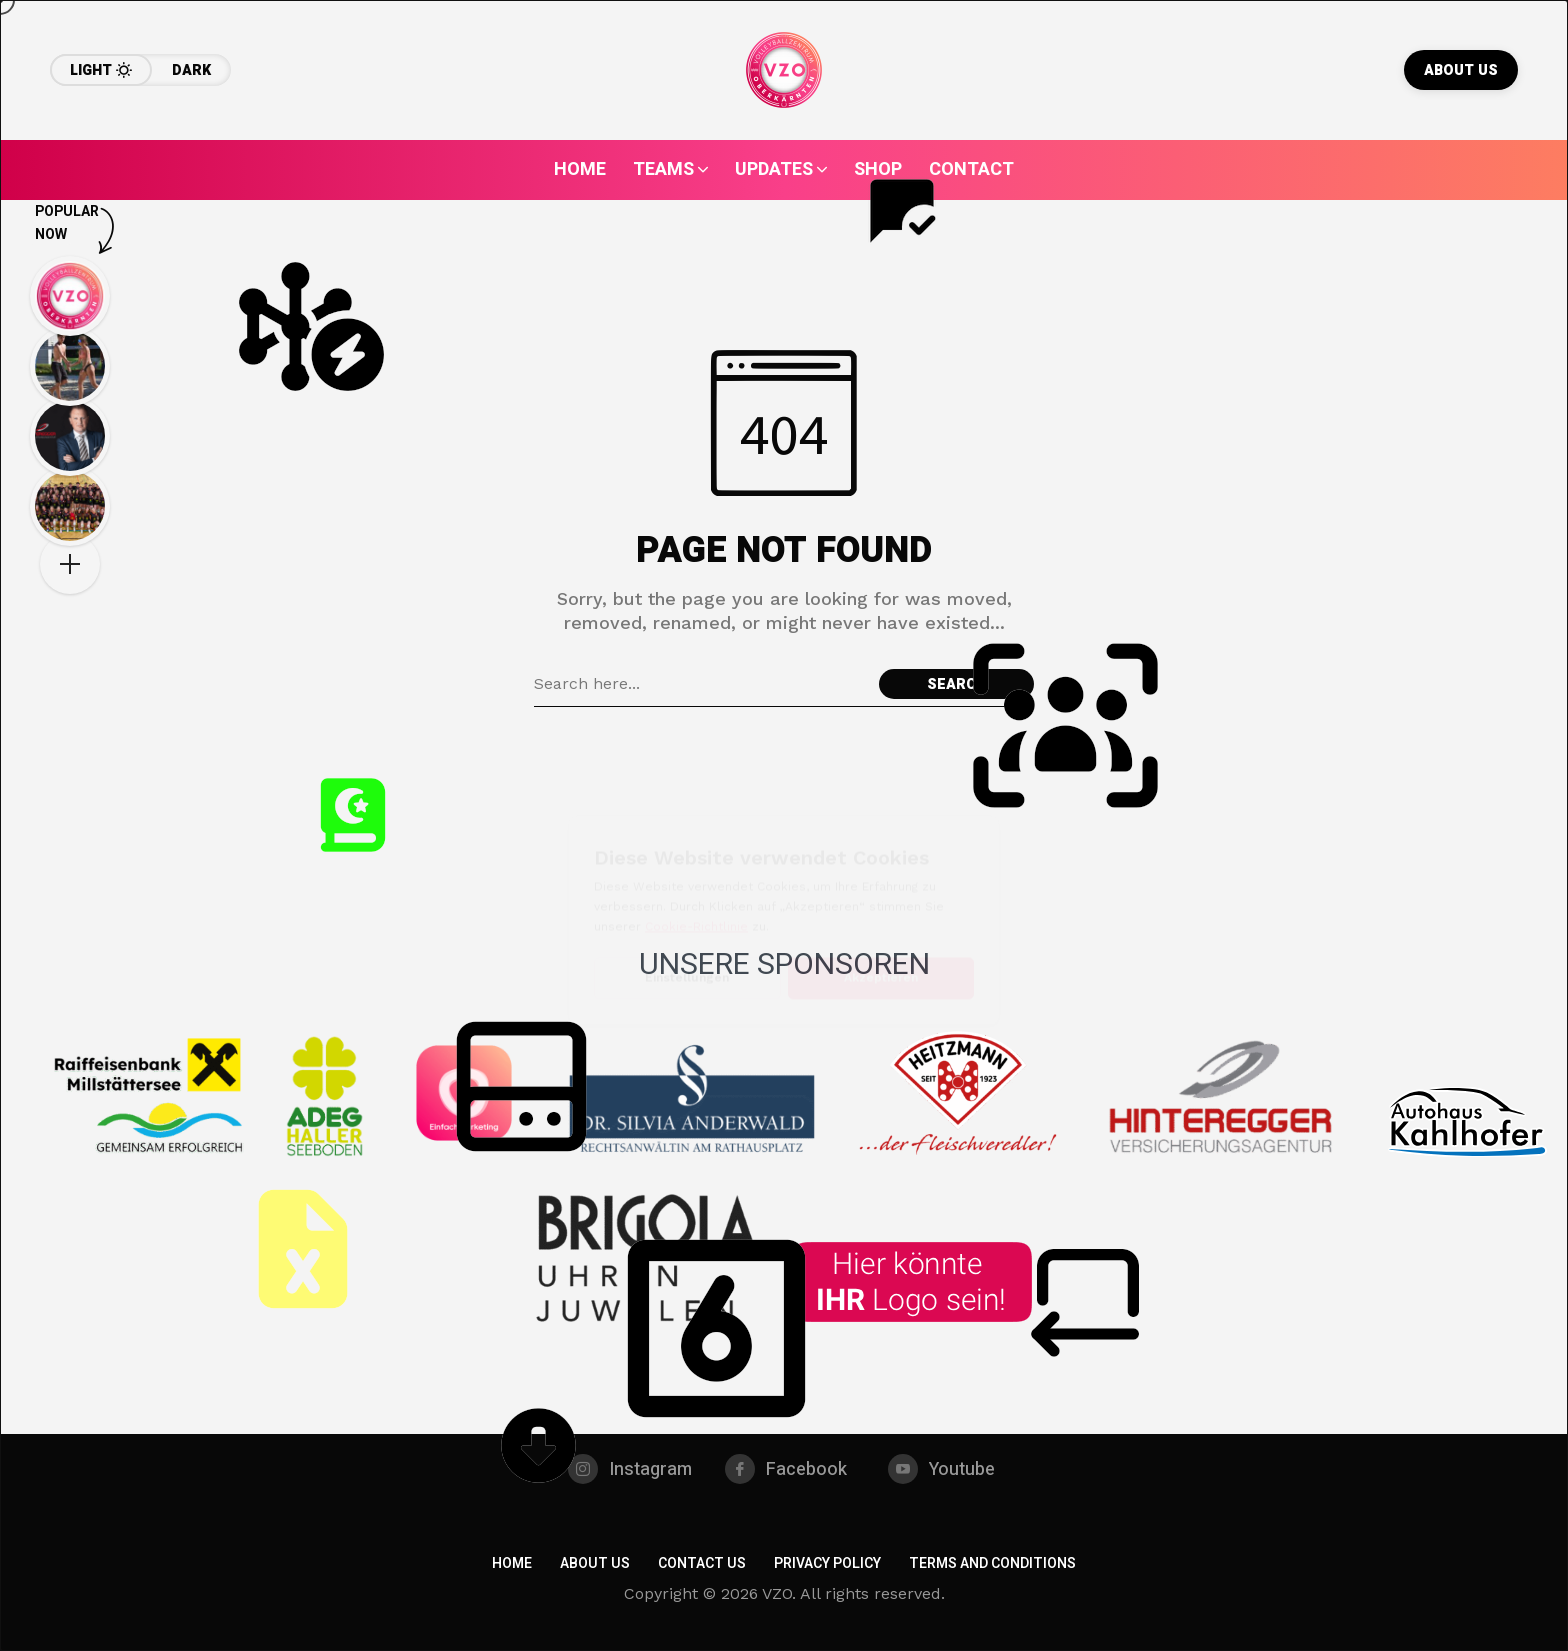 This screenshot has height=1651, width=1568. What do you see at coordinates (716, 1328) in the screenshot?
I see `select or input the number six` at bounding box center [716, 1328].